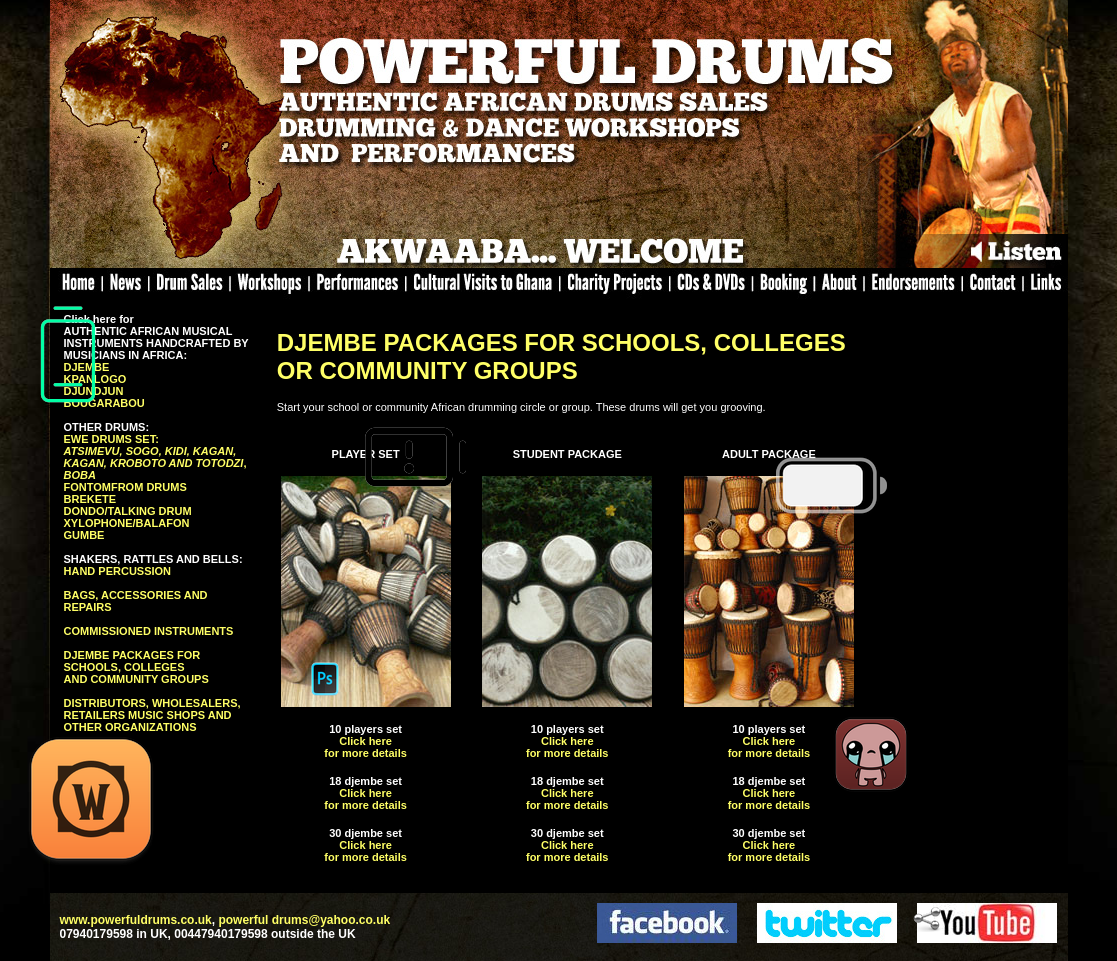 This screenshot has width=1117, height=961. Describe the element at coordinates (926, 917) in the screenshot. I see `access sharing and network preferences` at that location.